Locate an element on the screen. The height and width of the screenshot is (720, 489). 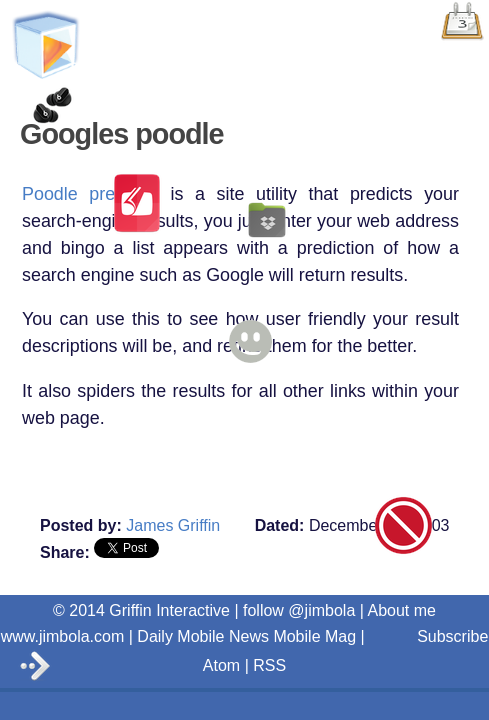
navigate to the next item or page is located at coordinates (35, 666).